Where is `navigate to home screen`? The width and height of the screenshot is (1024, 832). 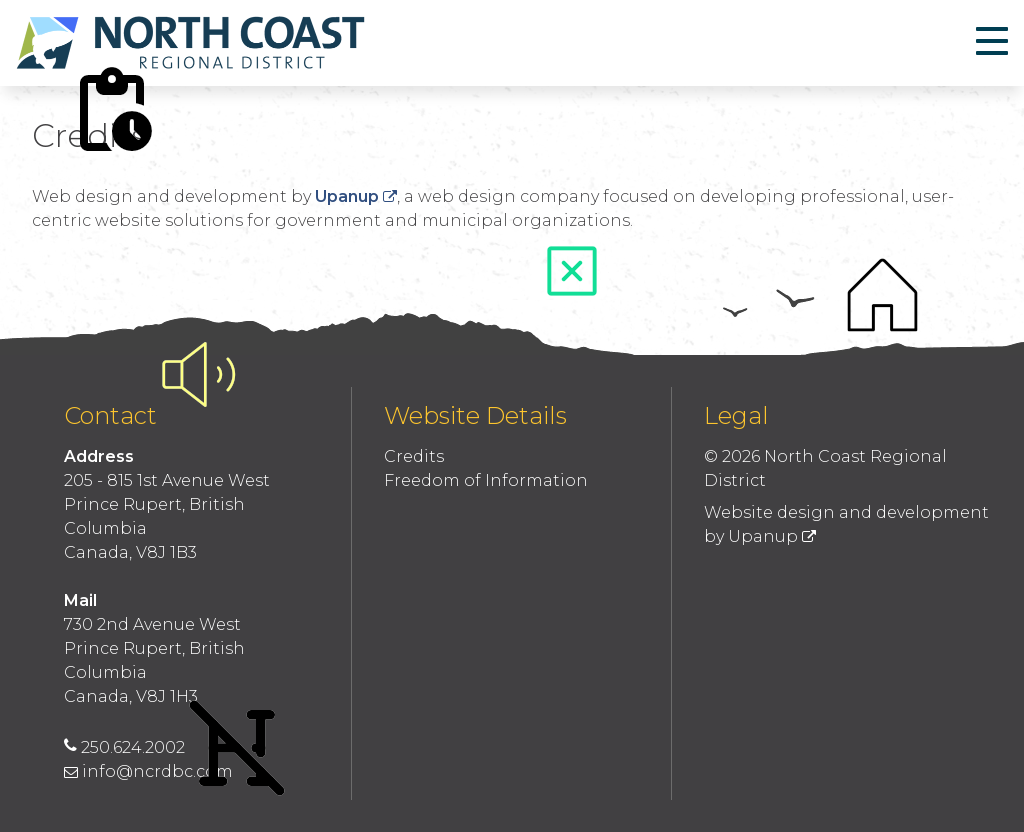 navigate to home screen is located at coordinates (882, 296).